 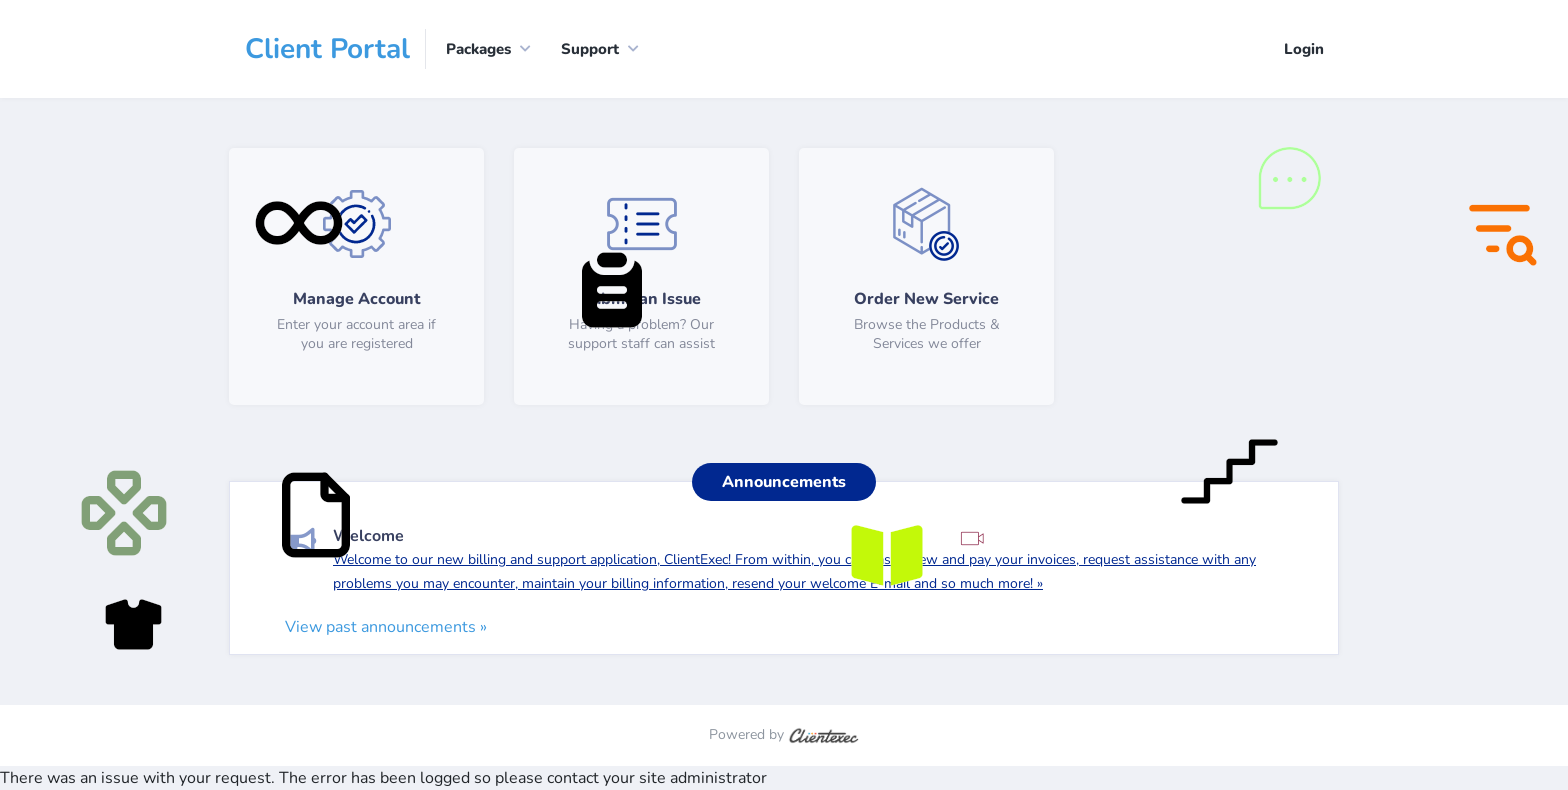 I want to click on indicates unlimited or infinite content, so click(x=299, y=223).